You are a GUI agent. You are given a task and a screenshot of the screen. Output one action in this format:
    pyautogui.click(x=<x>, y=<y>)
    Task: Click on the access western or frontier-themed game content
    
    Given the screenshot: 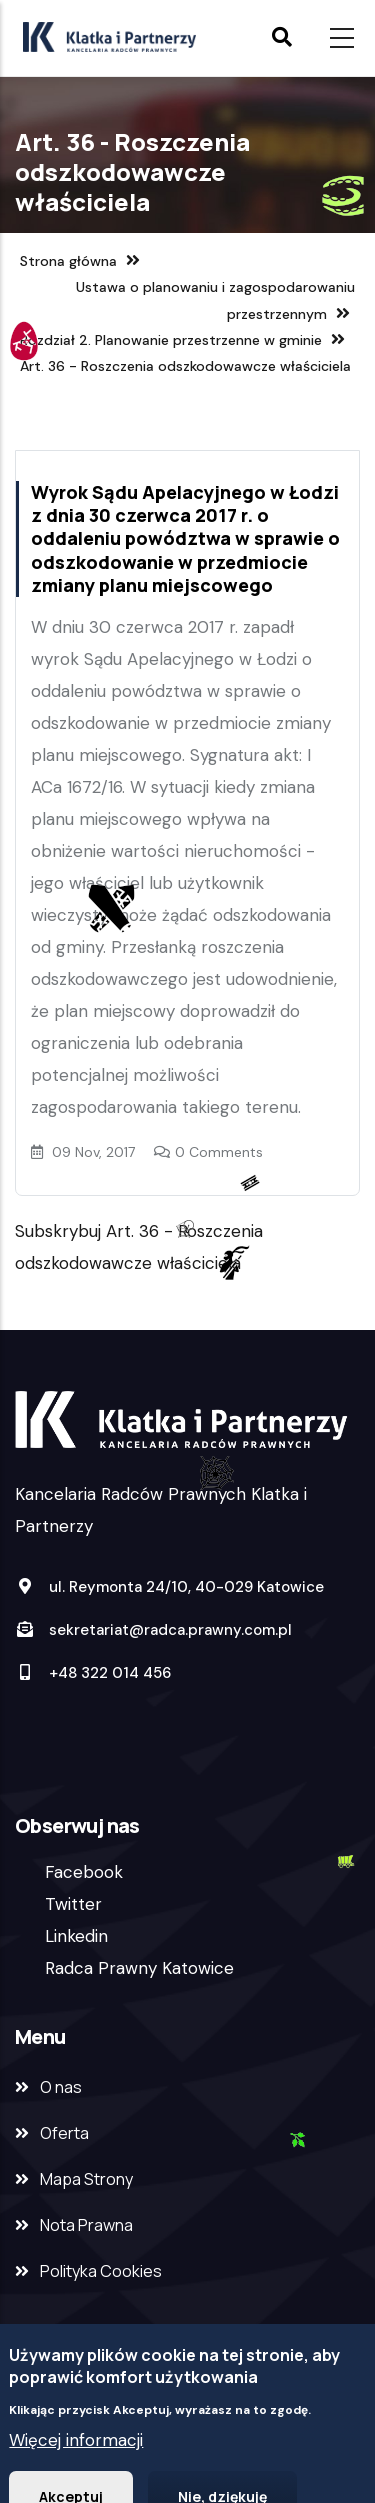 What is the action you would take?
    pyautogui.click(x=346, y=1860)
    